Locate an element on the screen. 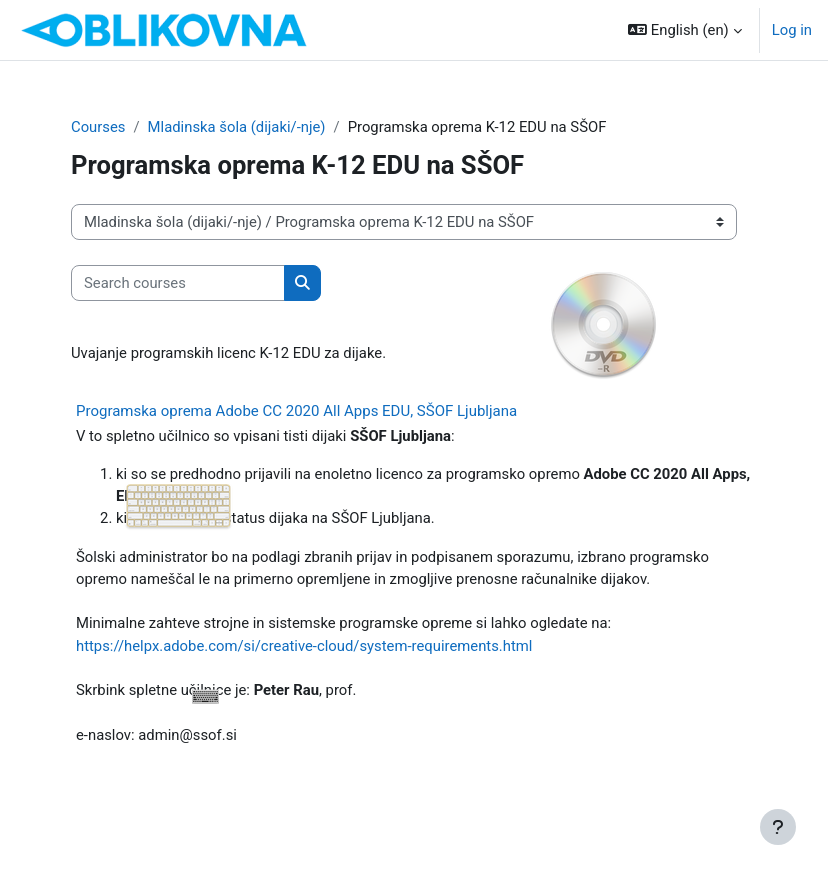 The image size is (828, 877). bluetooth keyboard connected is located at coordinates (205, 696).